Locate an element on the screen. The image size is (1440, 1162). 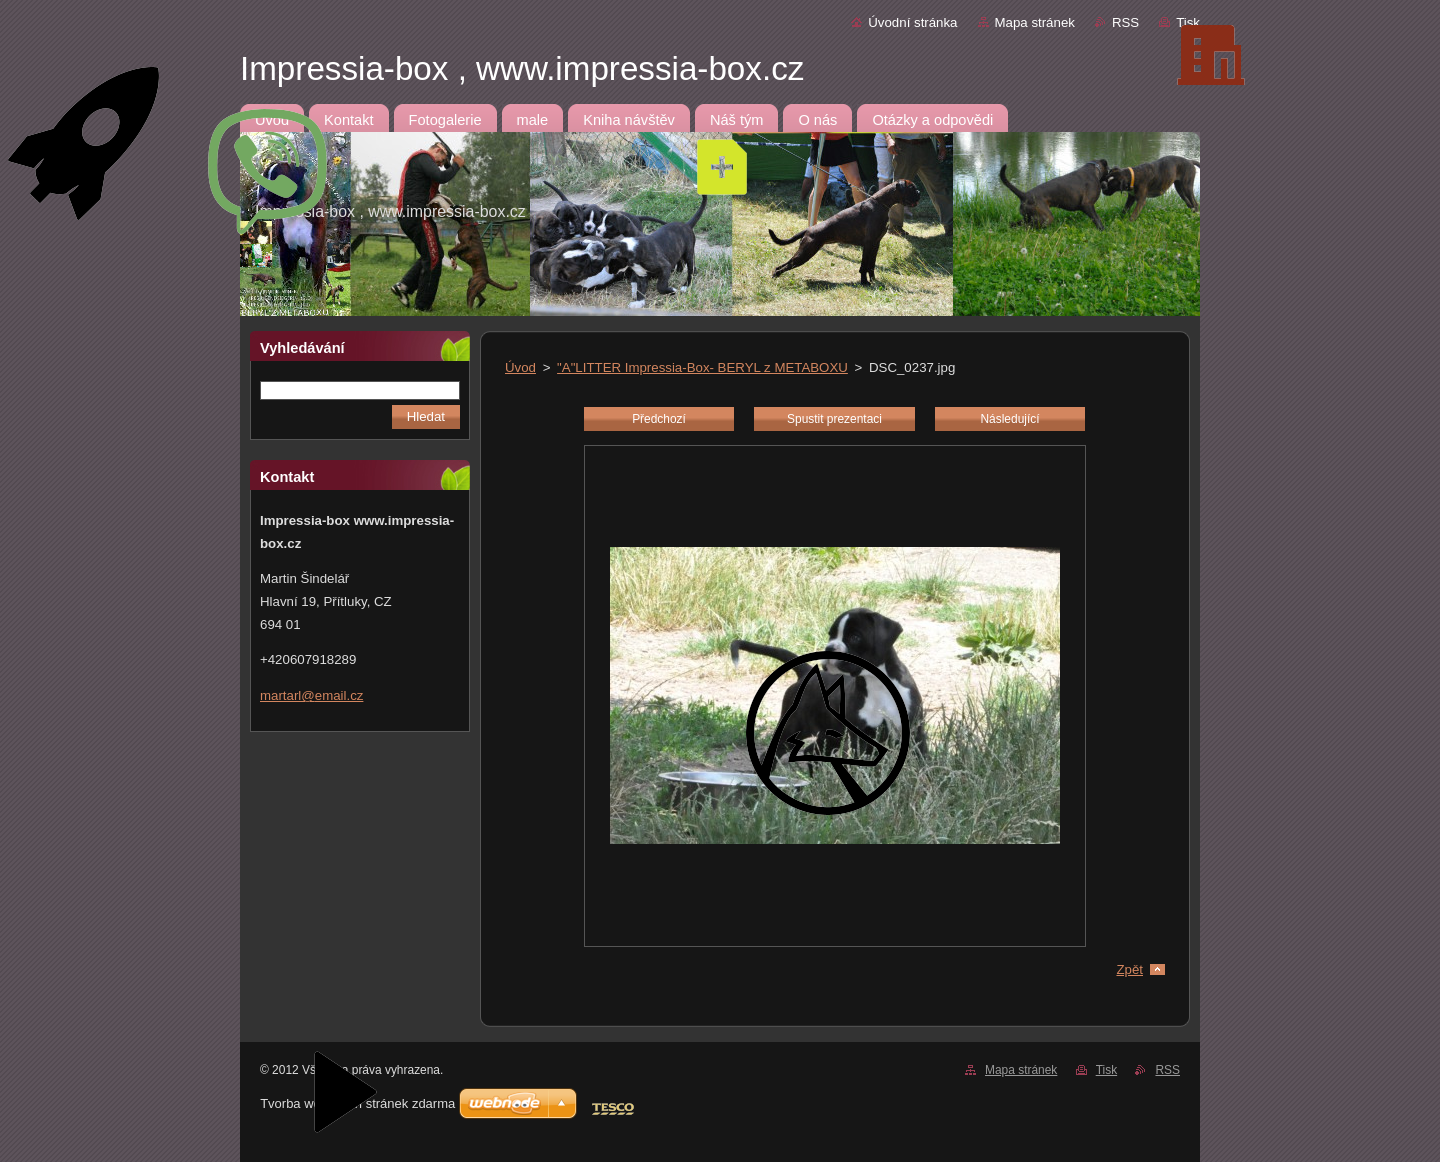
open viber messaging app is located at coordinates (267, 171).